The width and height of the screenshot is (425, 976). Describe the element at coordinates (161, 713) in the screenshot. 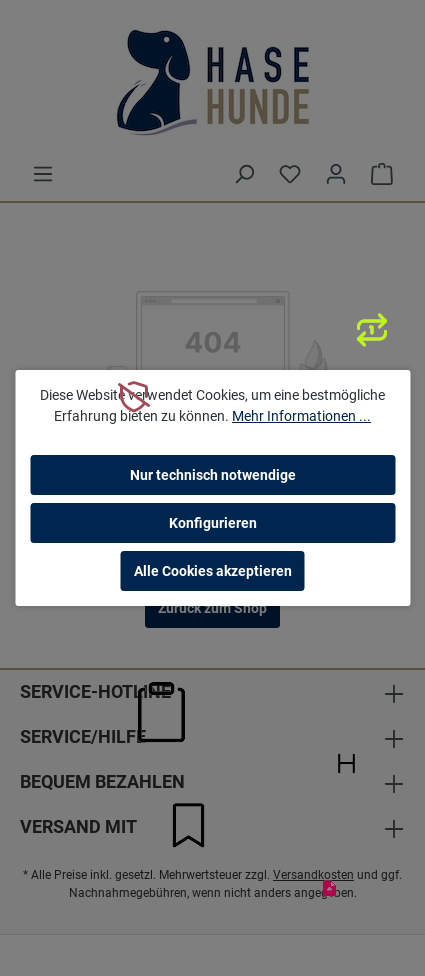

I see `paste copied content from clipboard` at that location.